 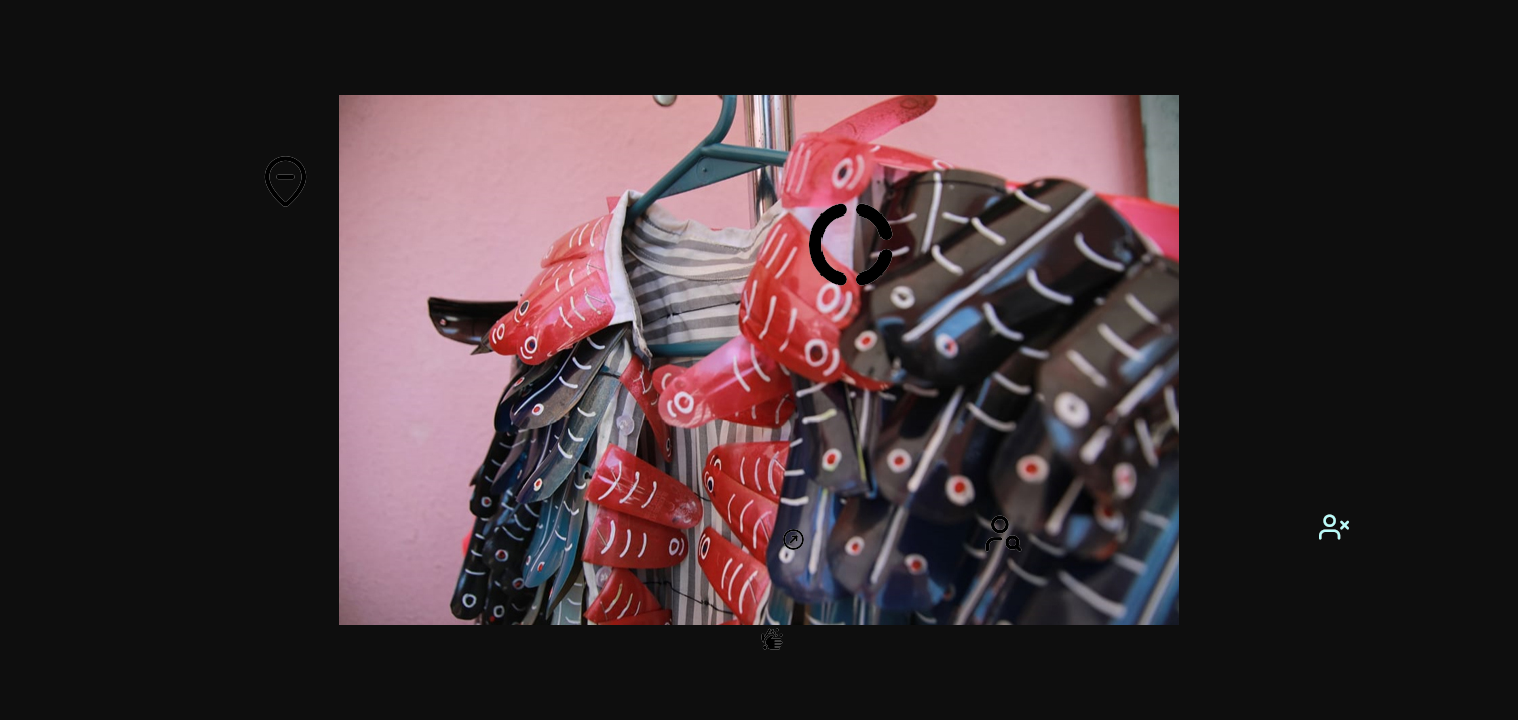 I want to click on remove a user from your contacts, so click(x=1334, y=527).